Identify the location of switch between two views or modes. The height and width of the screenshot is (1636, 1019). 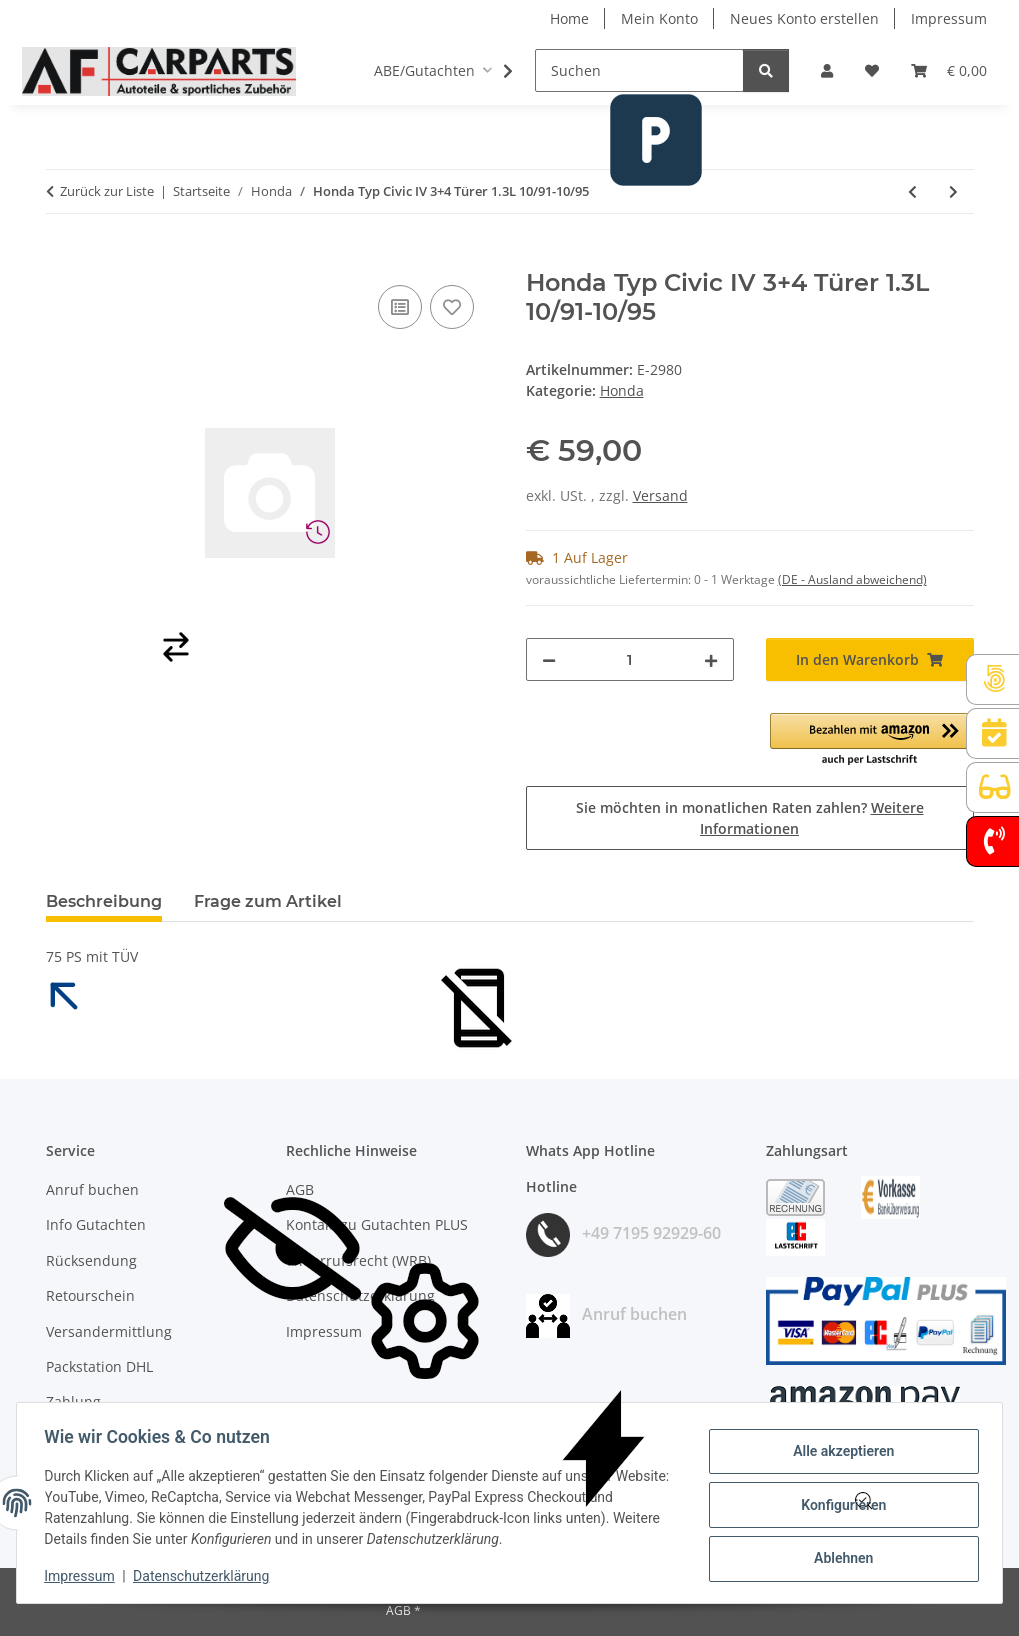
(176, 647).